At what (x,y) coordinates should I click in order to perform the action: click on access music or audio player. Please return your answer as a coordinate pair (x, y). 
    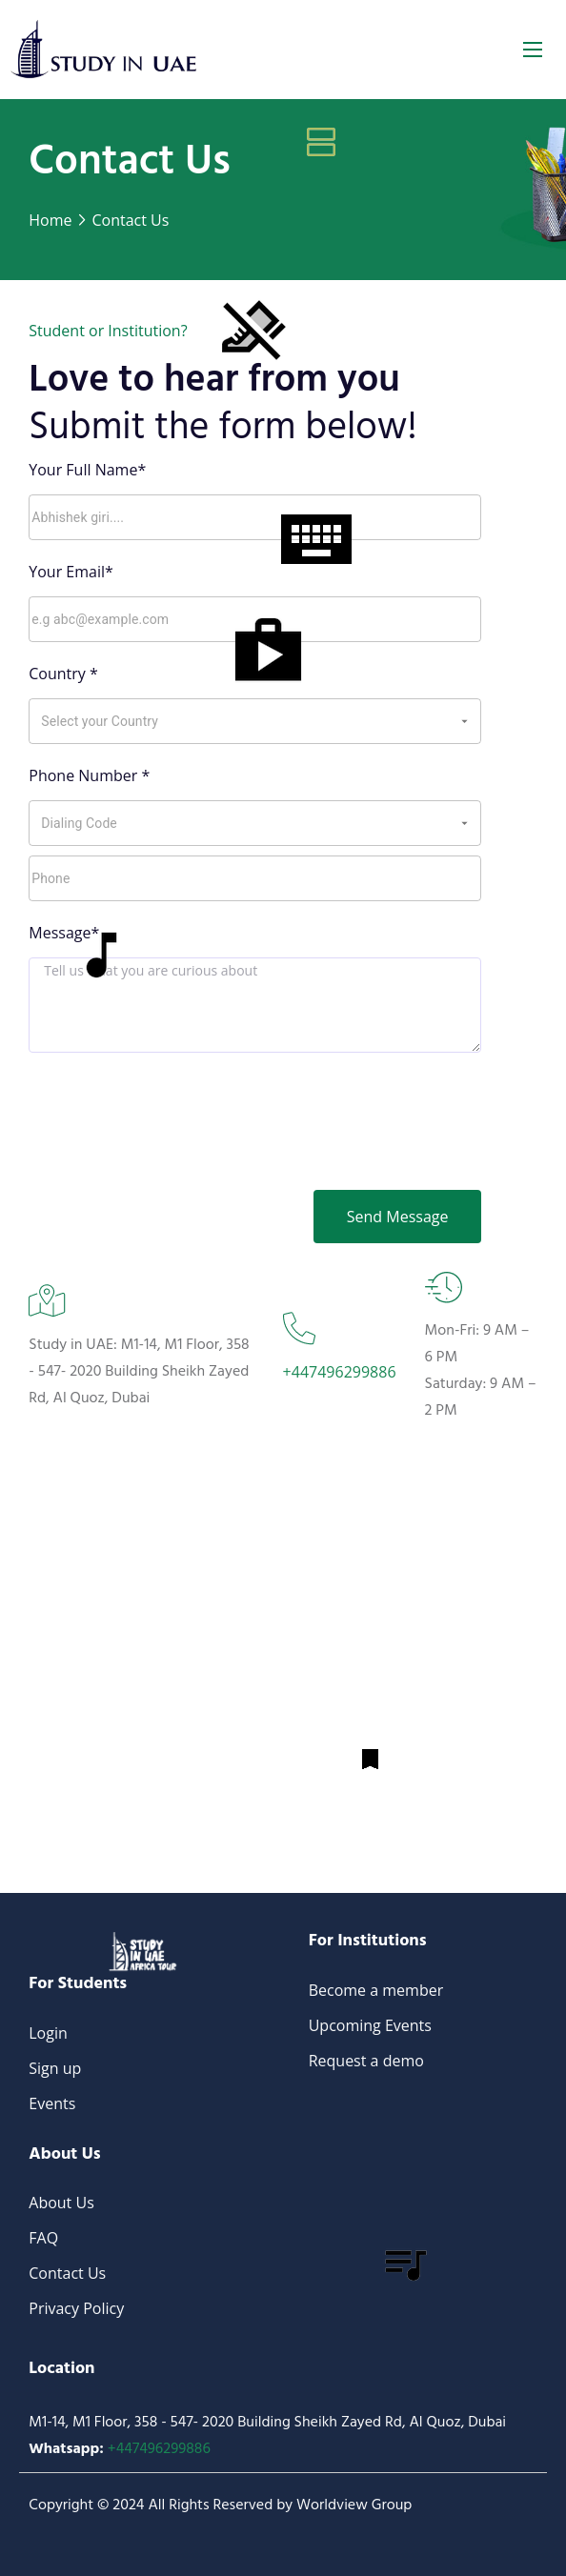
    Looking at the image, I should click on (101, 955).